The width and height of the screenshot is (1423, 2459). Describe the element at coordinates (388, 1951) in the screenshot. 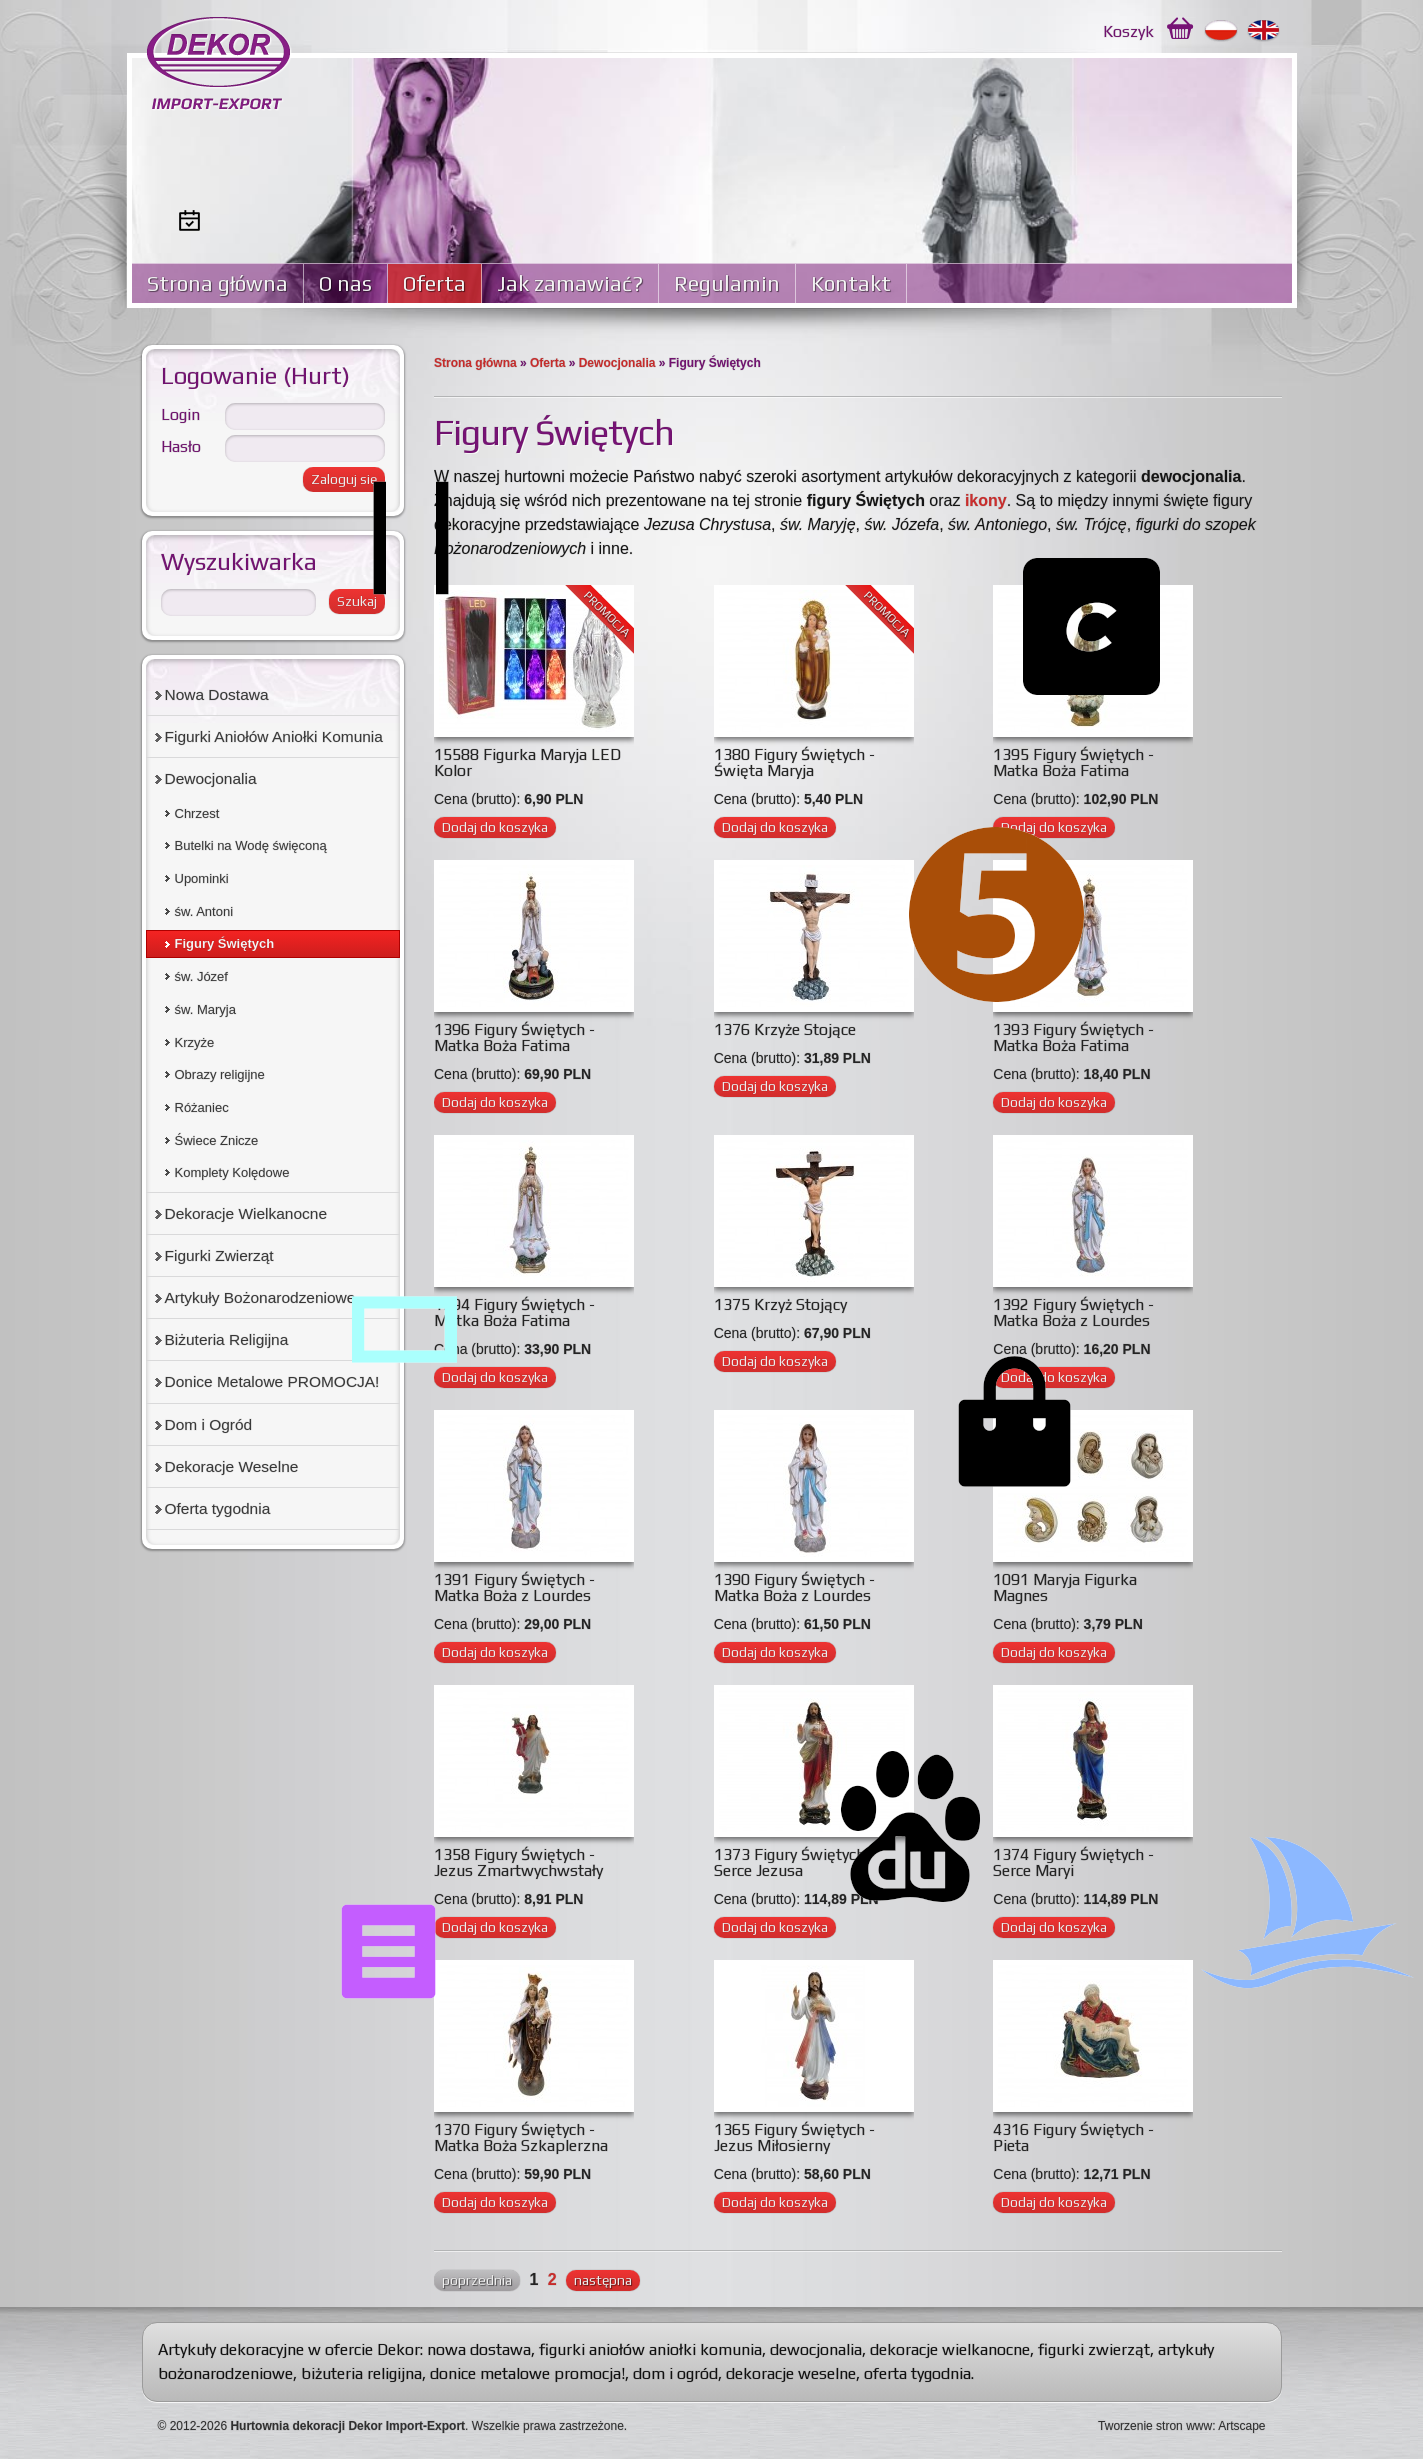

I see `switch to horizontal layout view` at that location.